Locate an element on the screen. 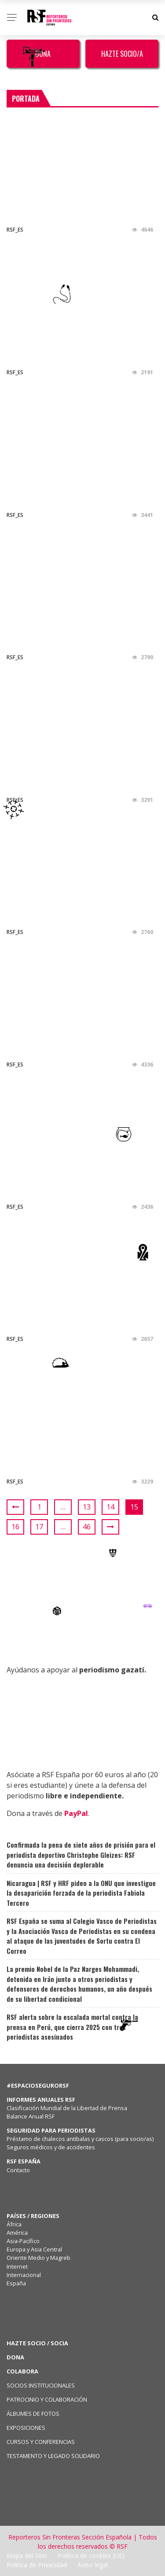 The image size is (165, 2576). access aquarium or fish tank features is located at coordinates (124, 1134).